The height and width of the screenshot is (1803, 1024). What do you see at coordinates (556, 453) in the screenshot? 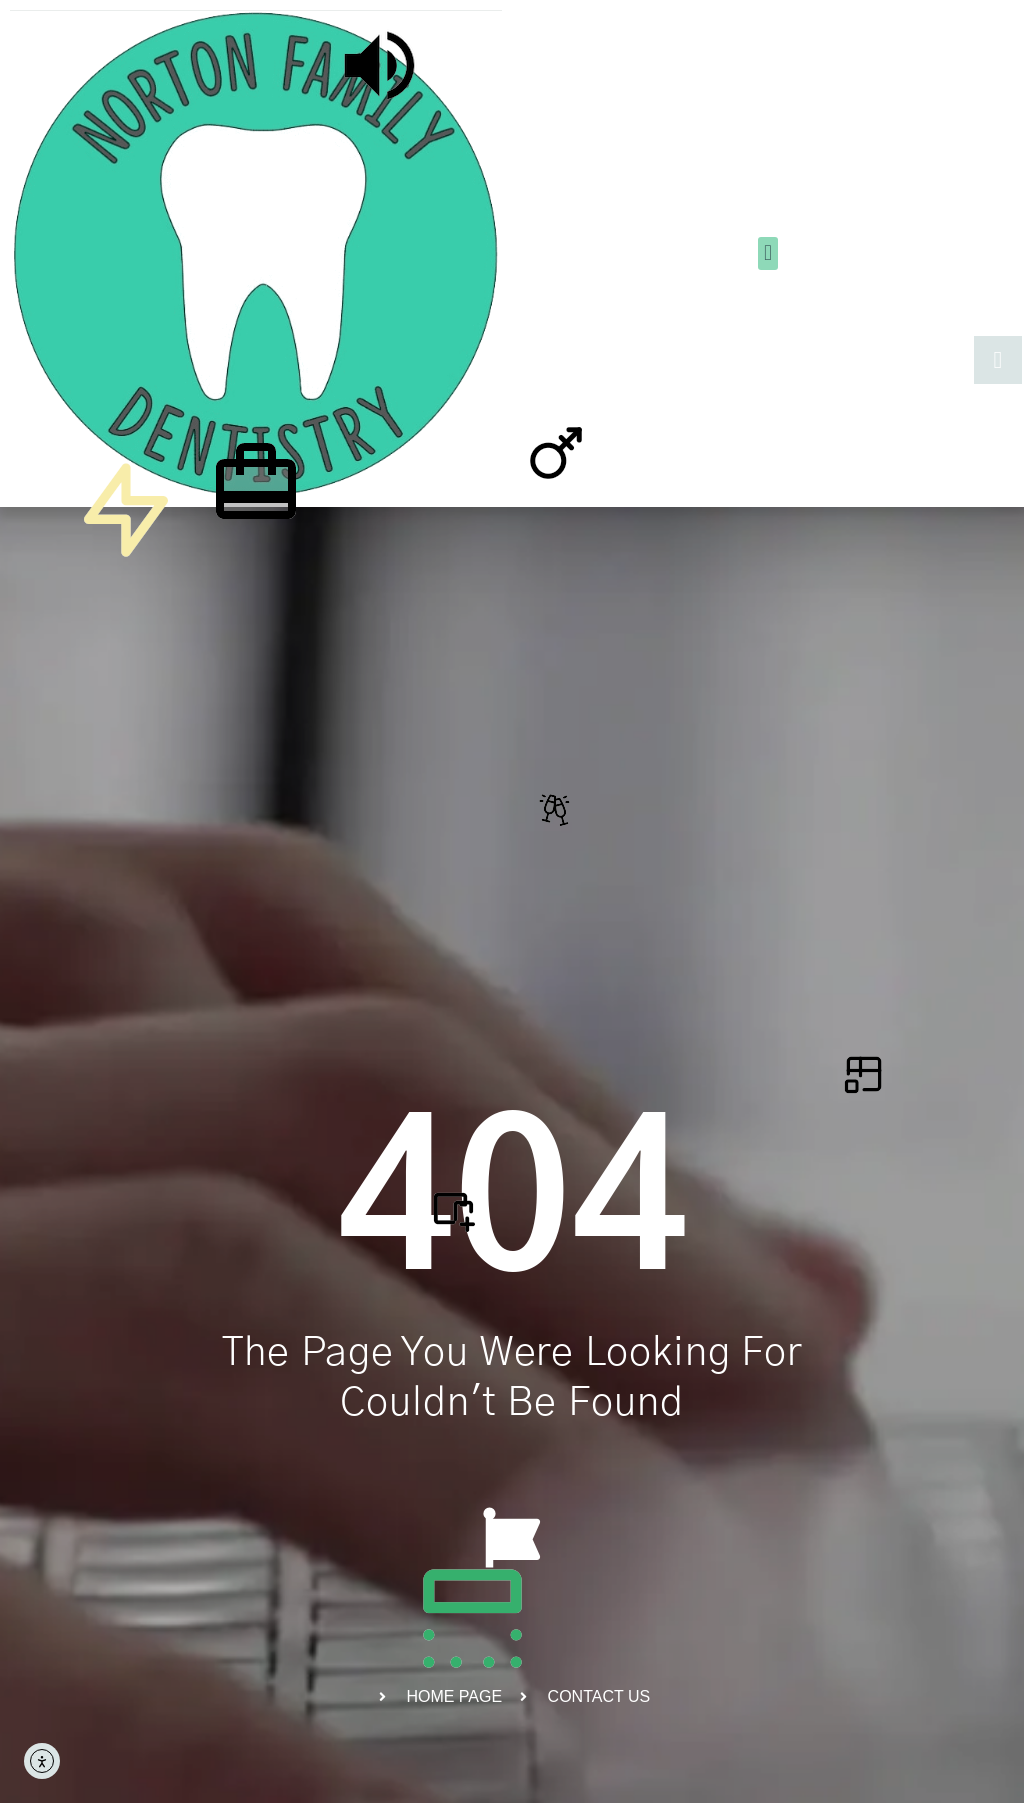
I see `indicates male gender or sex option` at bounding box center [556, 453].